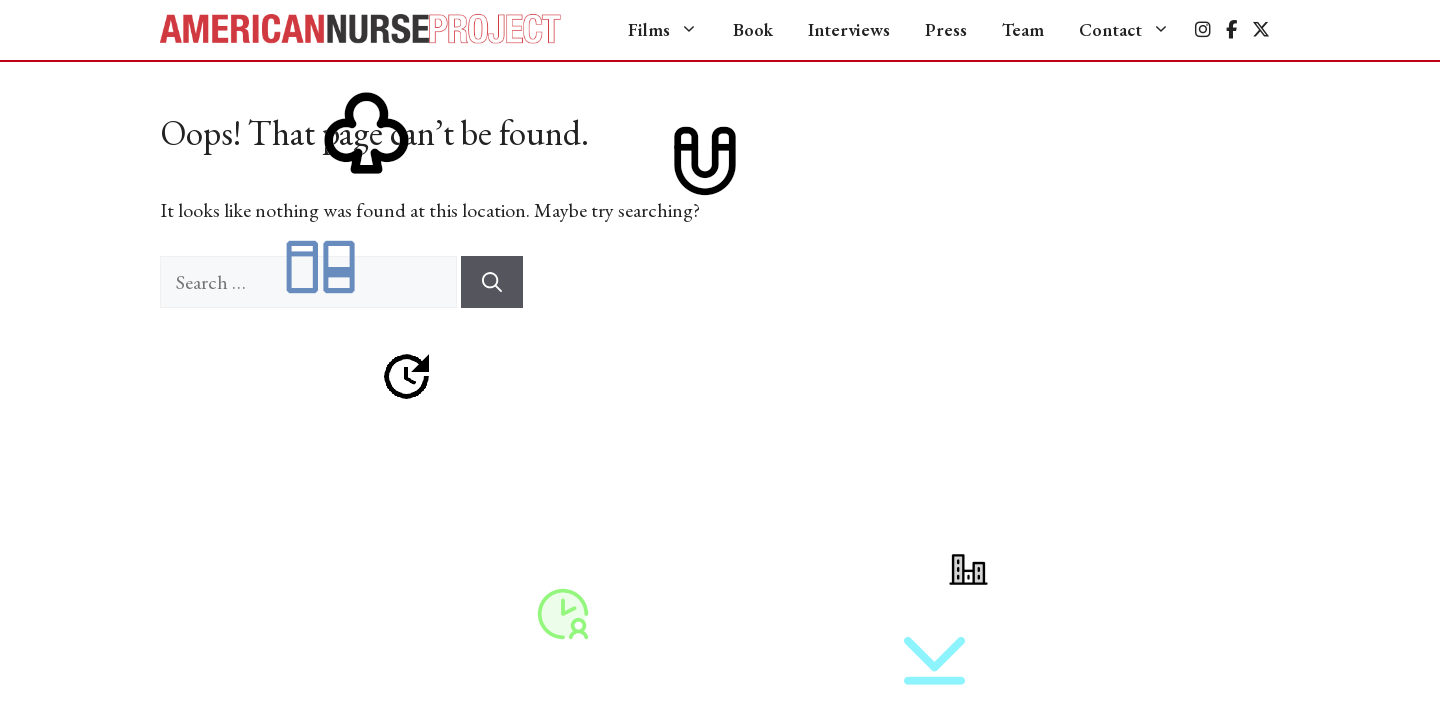  Describe the element at coordinates (318, 267) in the screenshot. I see `compare file differences` at that location.